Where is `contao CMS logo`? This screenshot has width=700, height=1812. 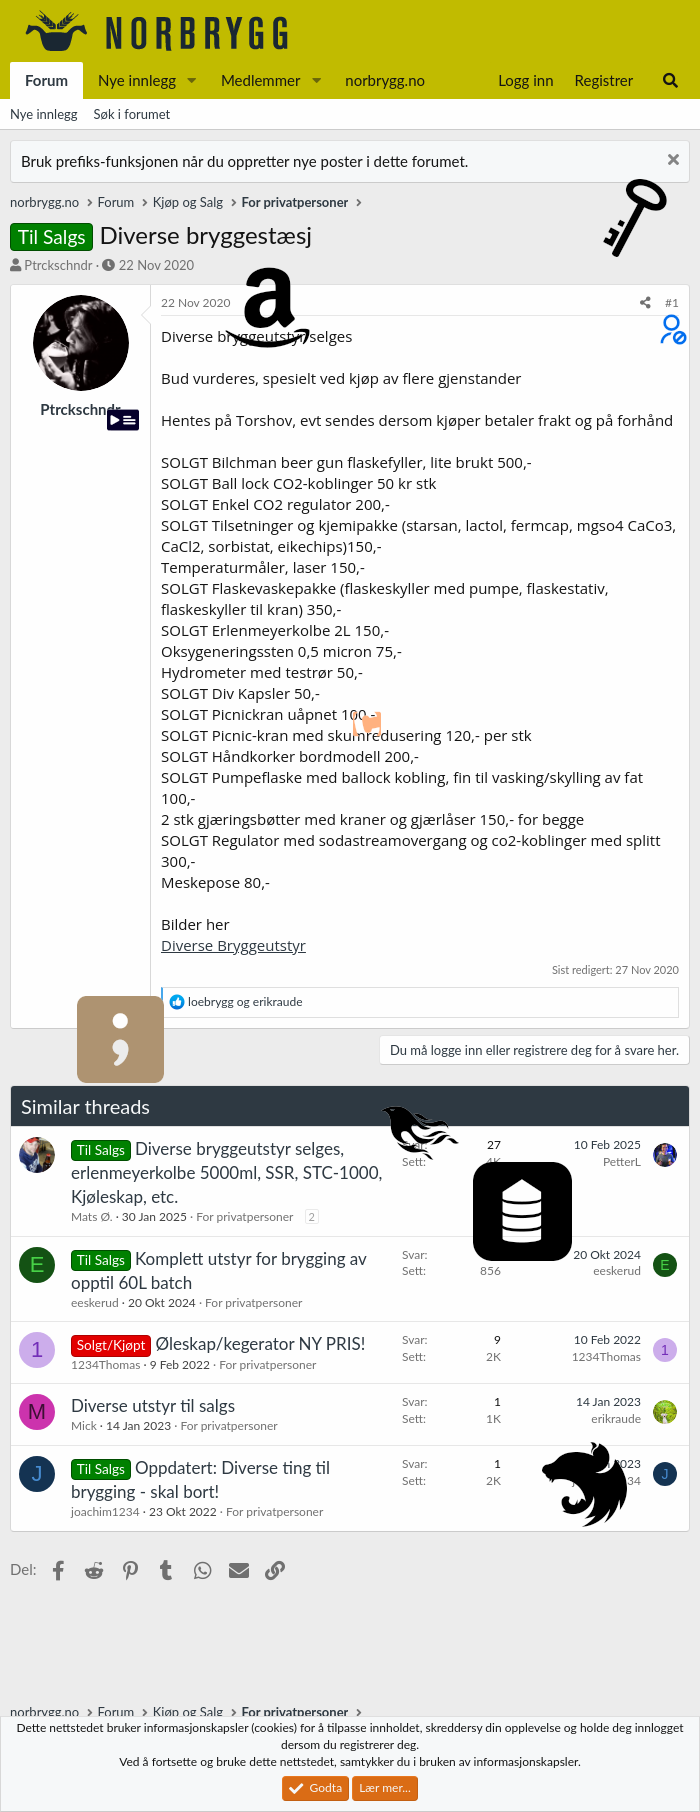 contao CMS logo is located at coordinates (367, 724).